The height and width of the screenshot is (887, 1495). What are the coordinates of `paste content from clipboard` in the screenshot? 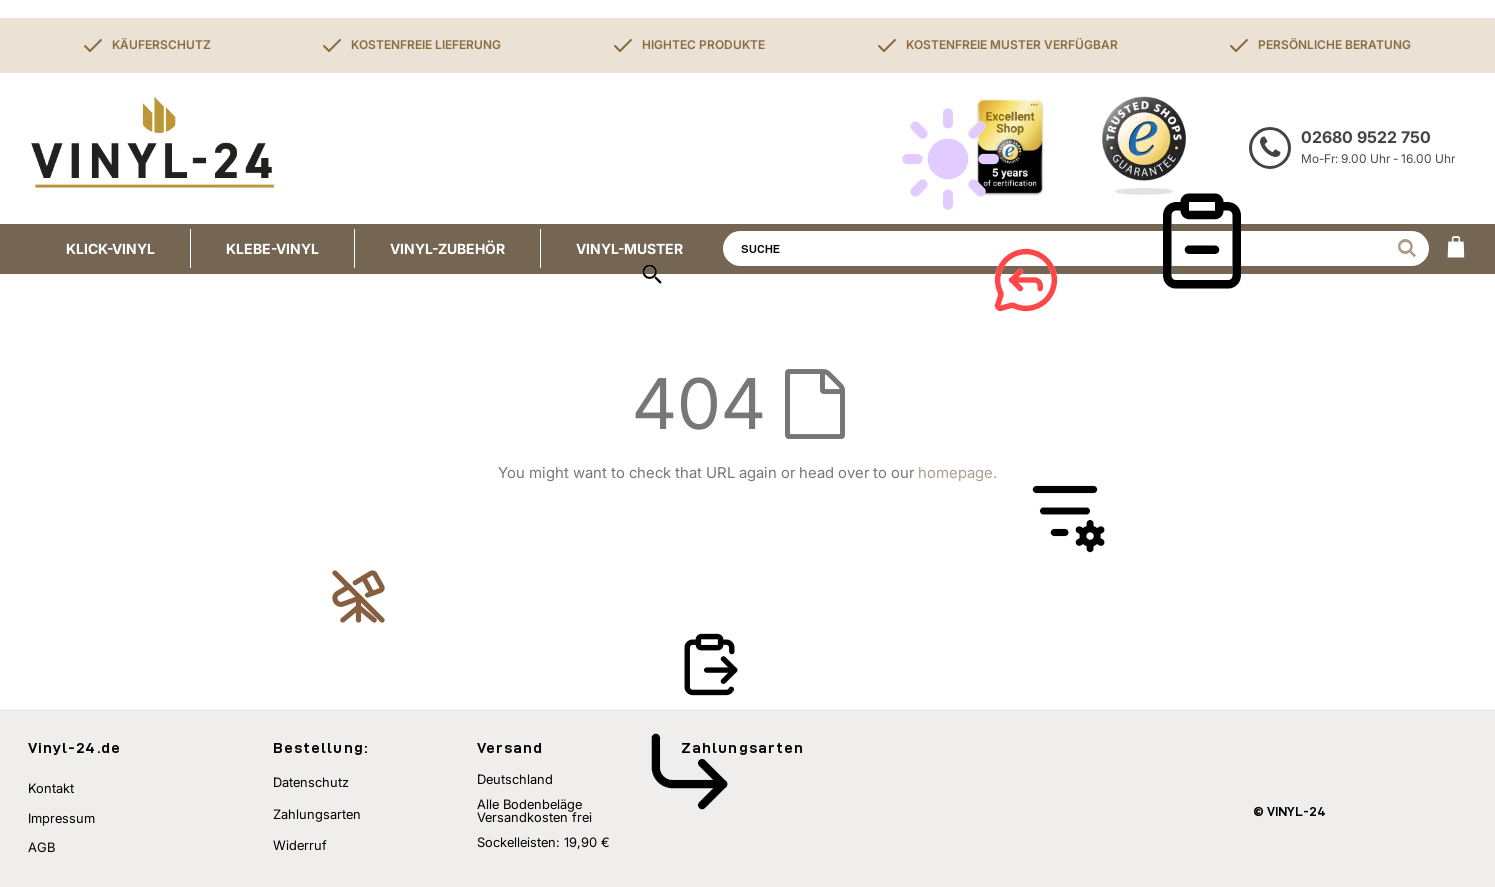 It's located at (709, 664).